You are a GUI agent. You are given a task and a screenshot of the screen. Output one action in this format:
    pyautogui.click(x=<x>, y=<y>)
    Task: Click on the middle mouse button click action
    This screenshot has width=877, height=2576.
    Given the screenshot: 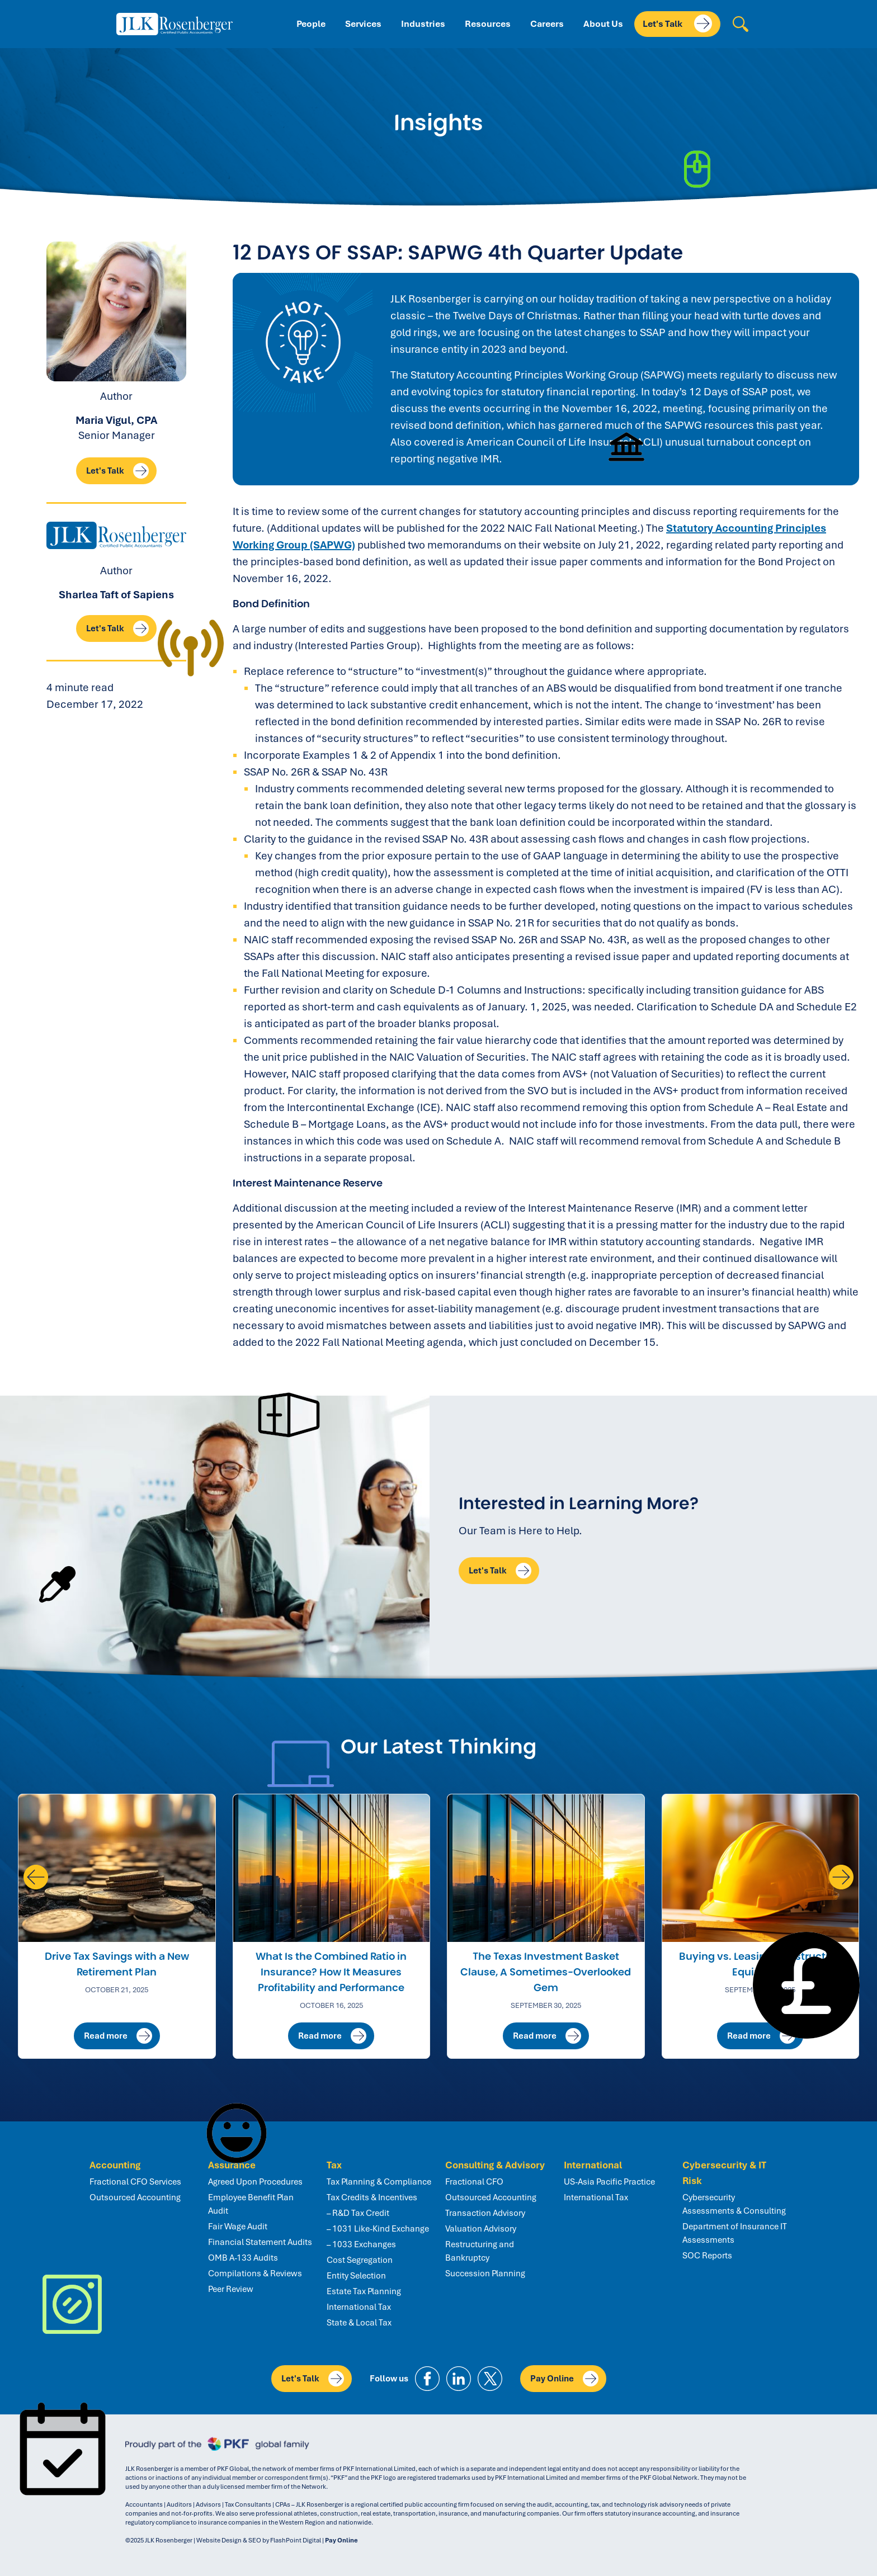 What is the action you would take?
    pyautogui.click(x=697, y=169)
    